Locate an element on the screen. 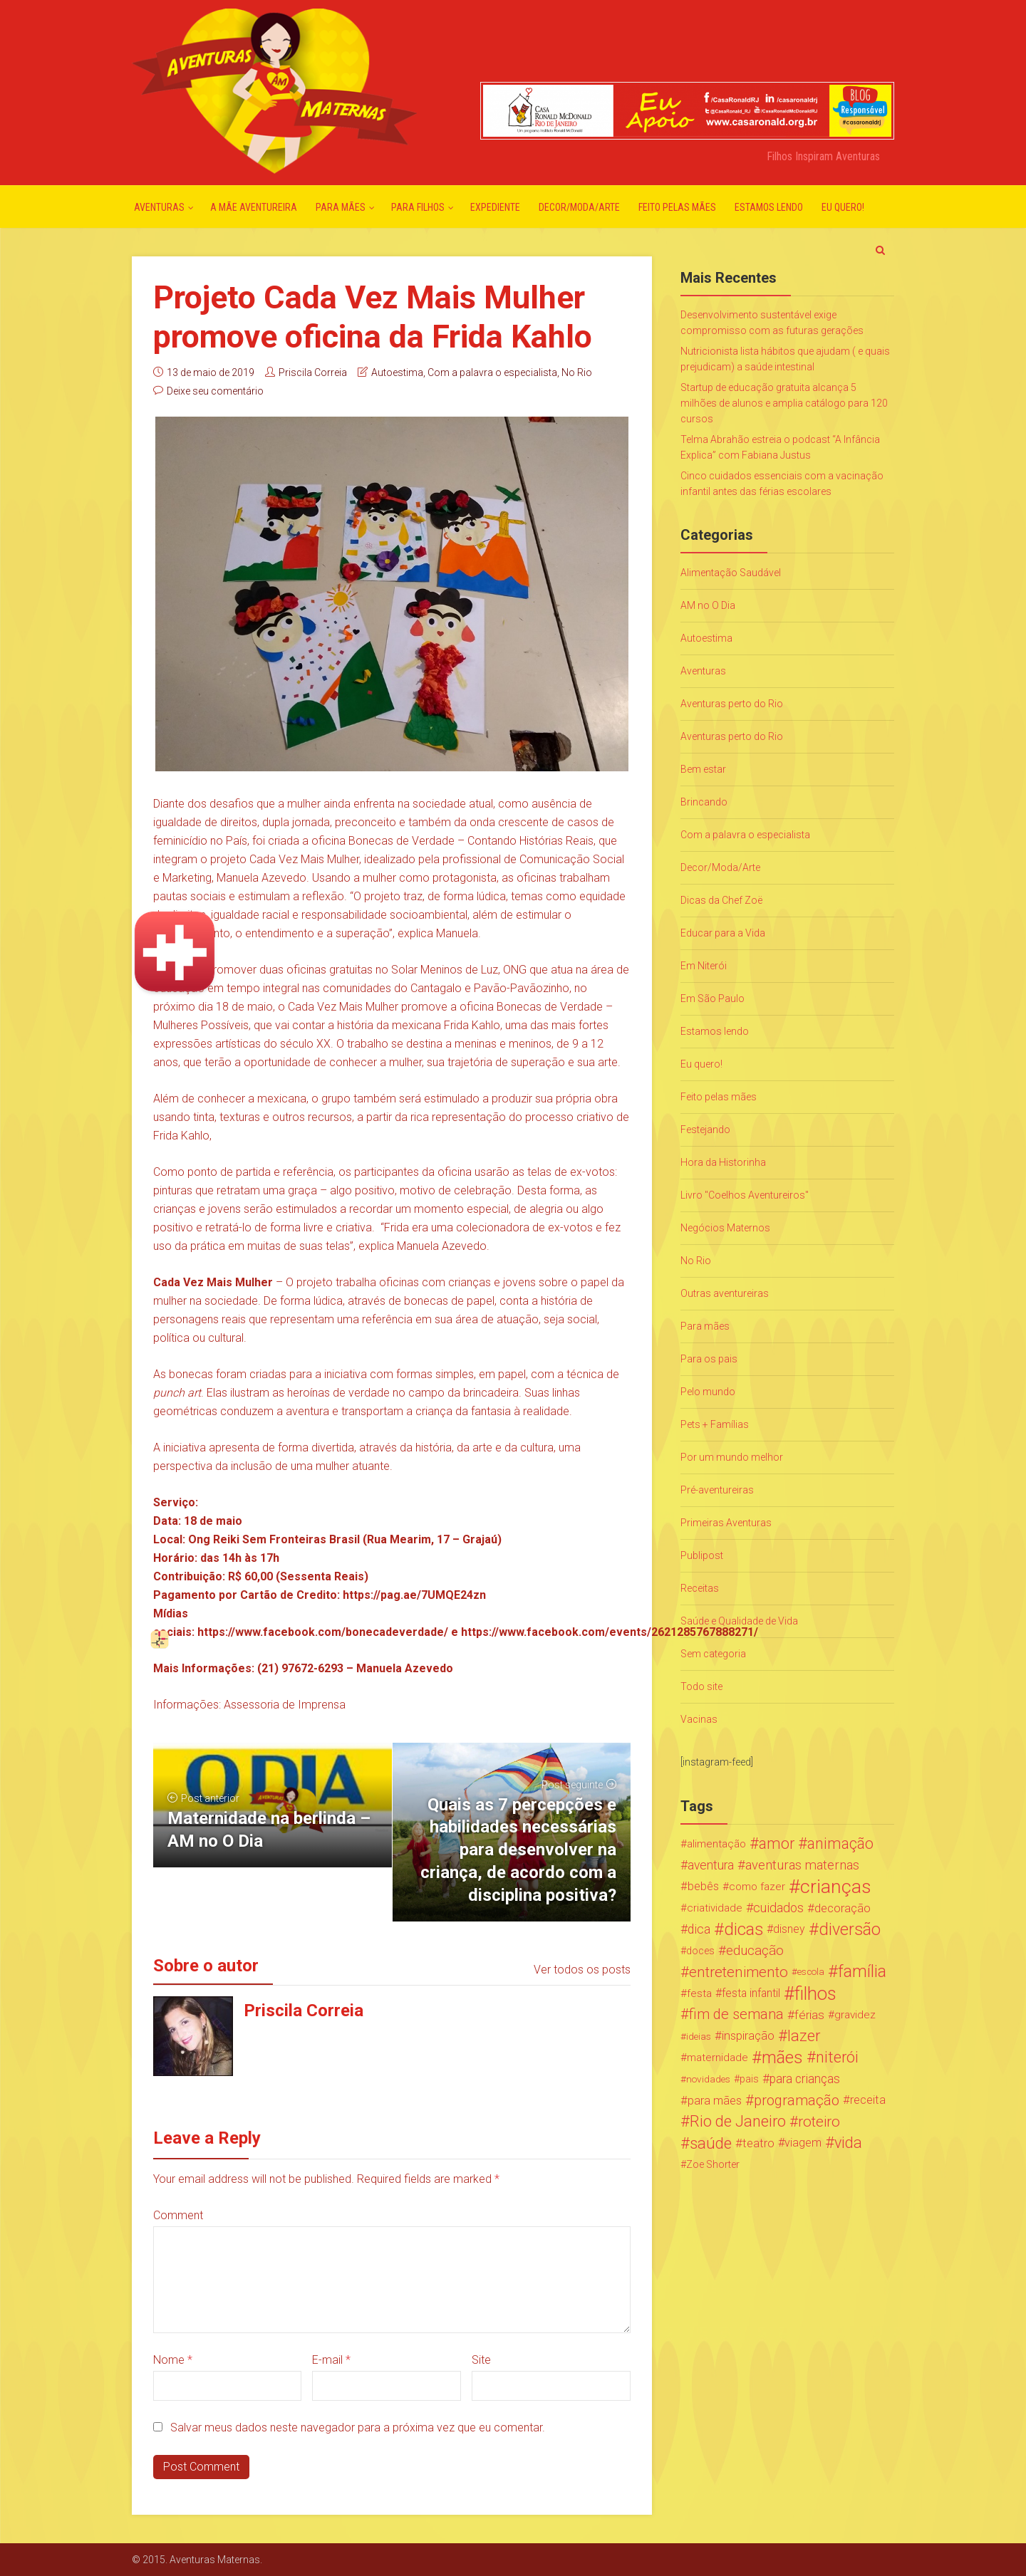 This screenshot has width=1026, height=2576. open eeschema circuit schematic editor is located at coordinates (160, 1639).